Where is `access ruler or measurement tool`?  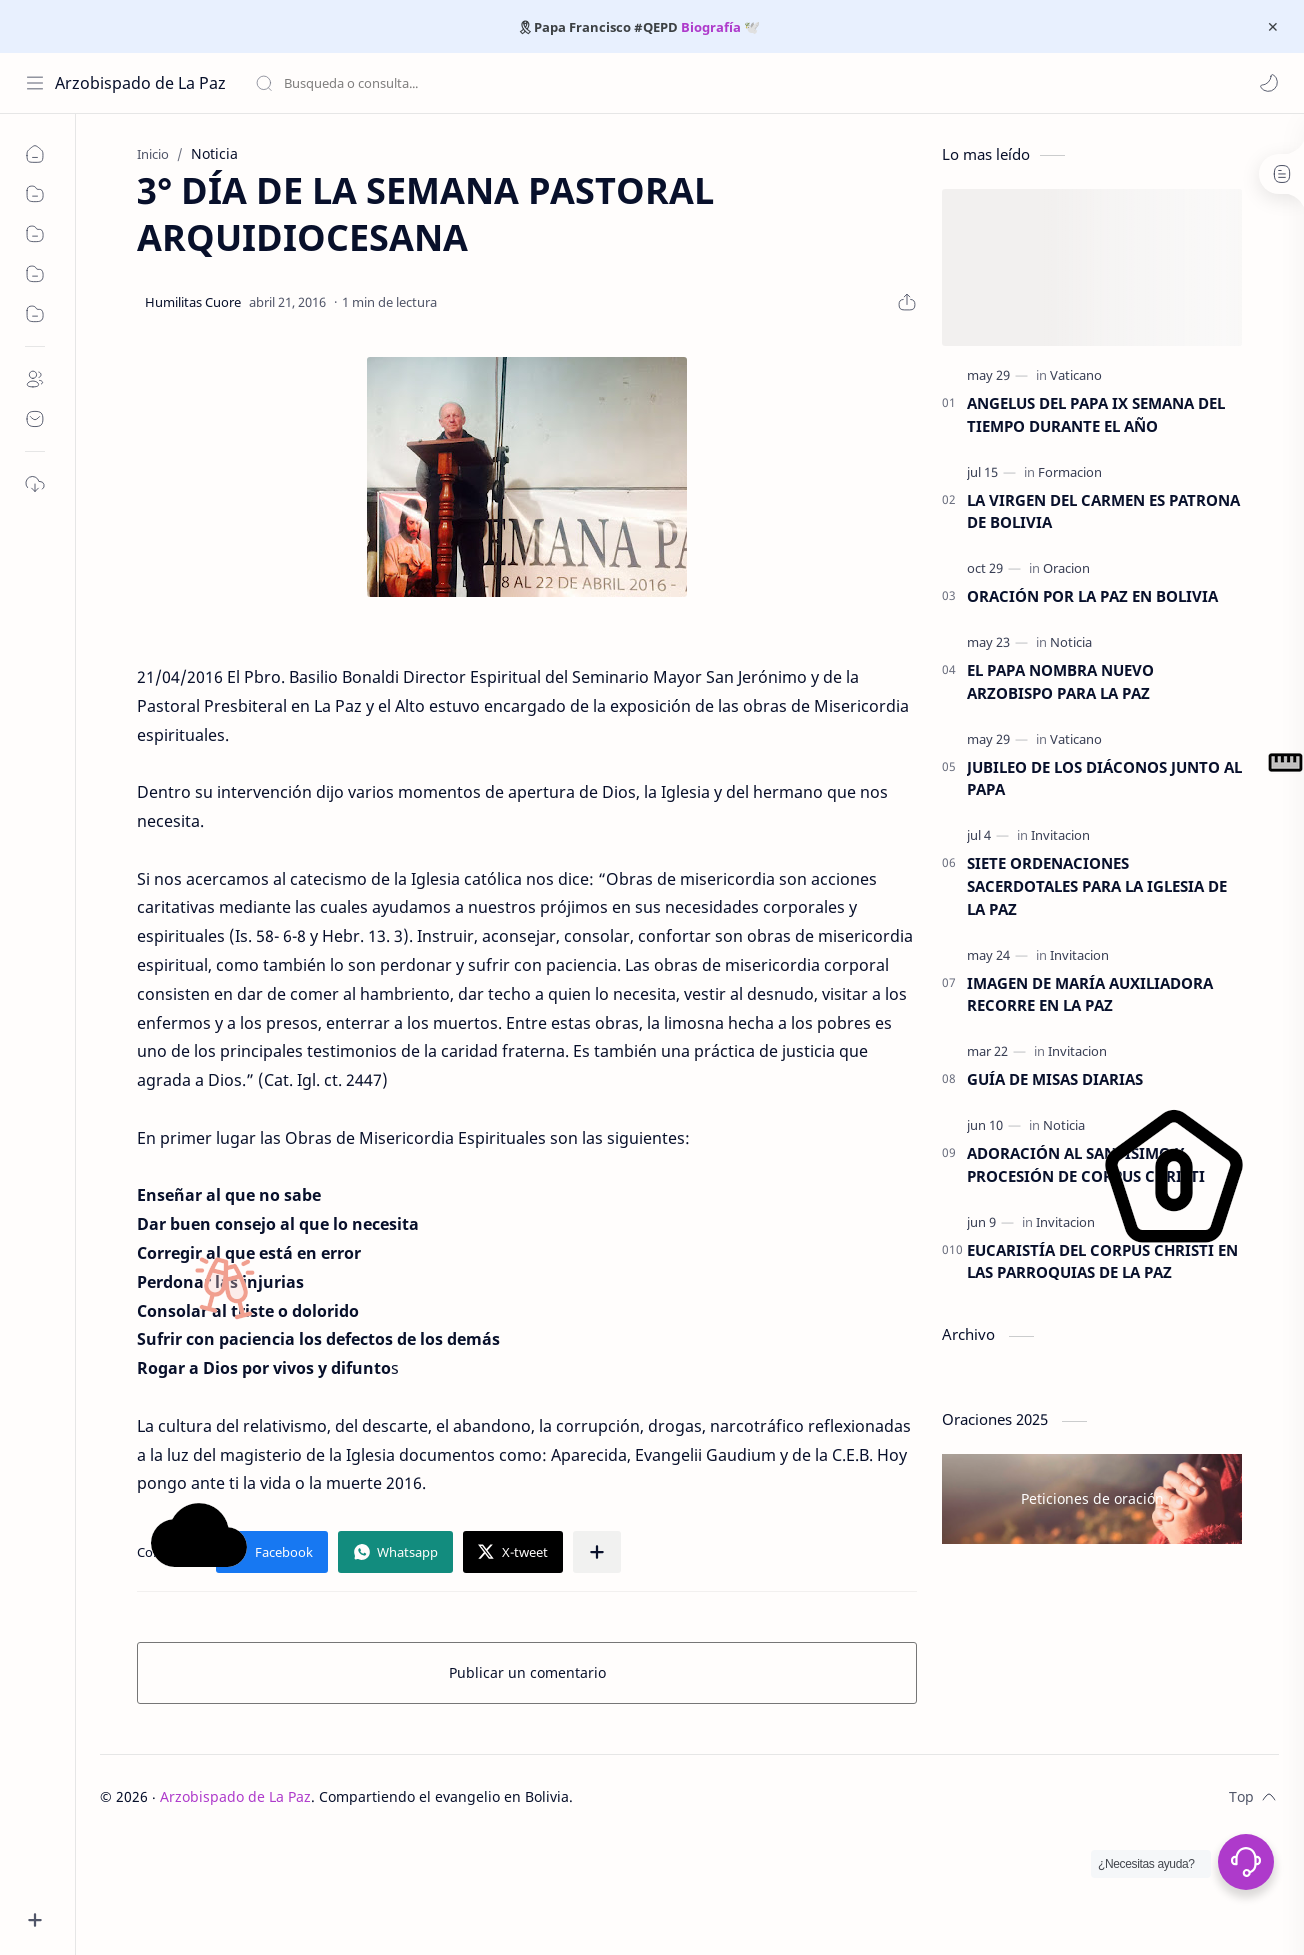
access ruler or measurement tool is located at coordinates (1285, 762).